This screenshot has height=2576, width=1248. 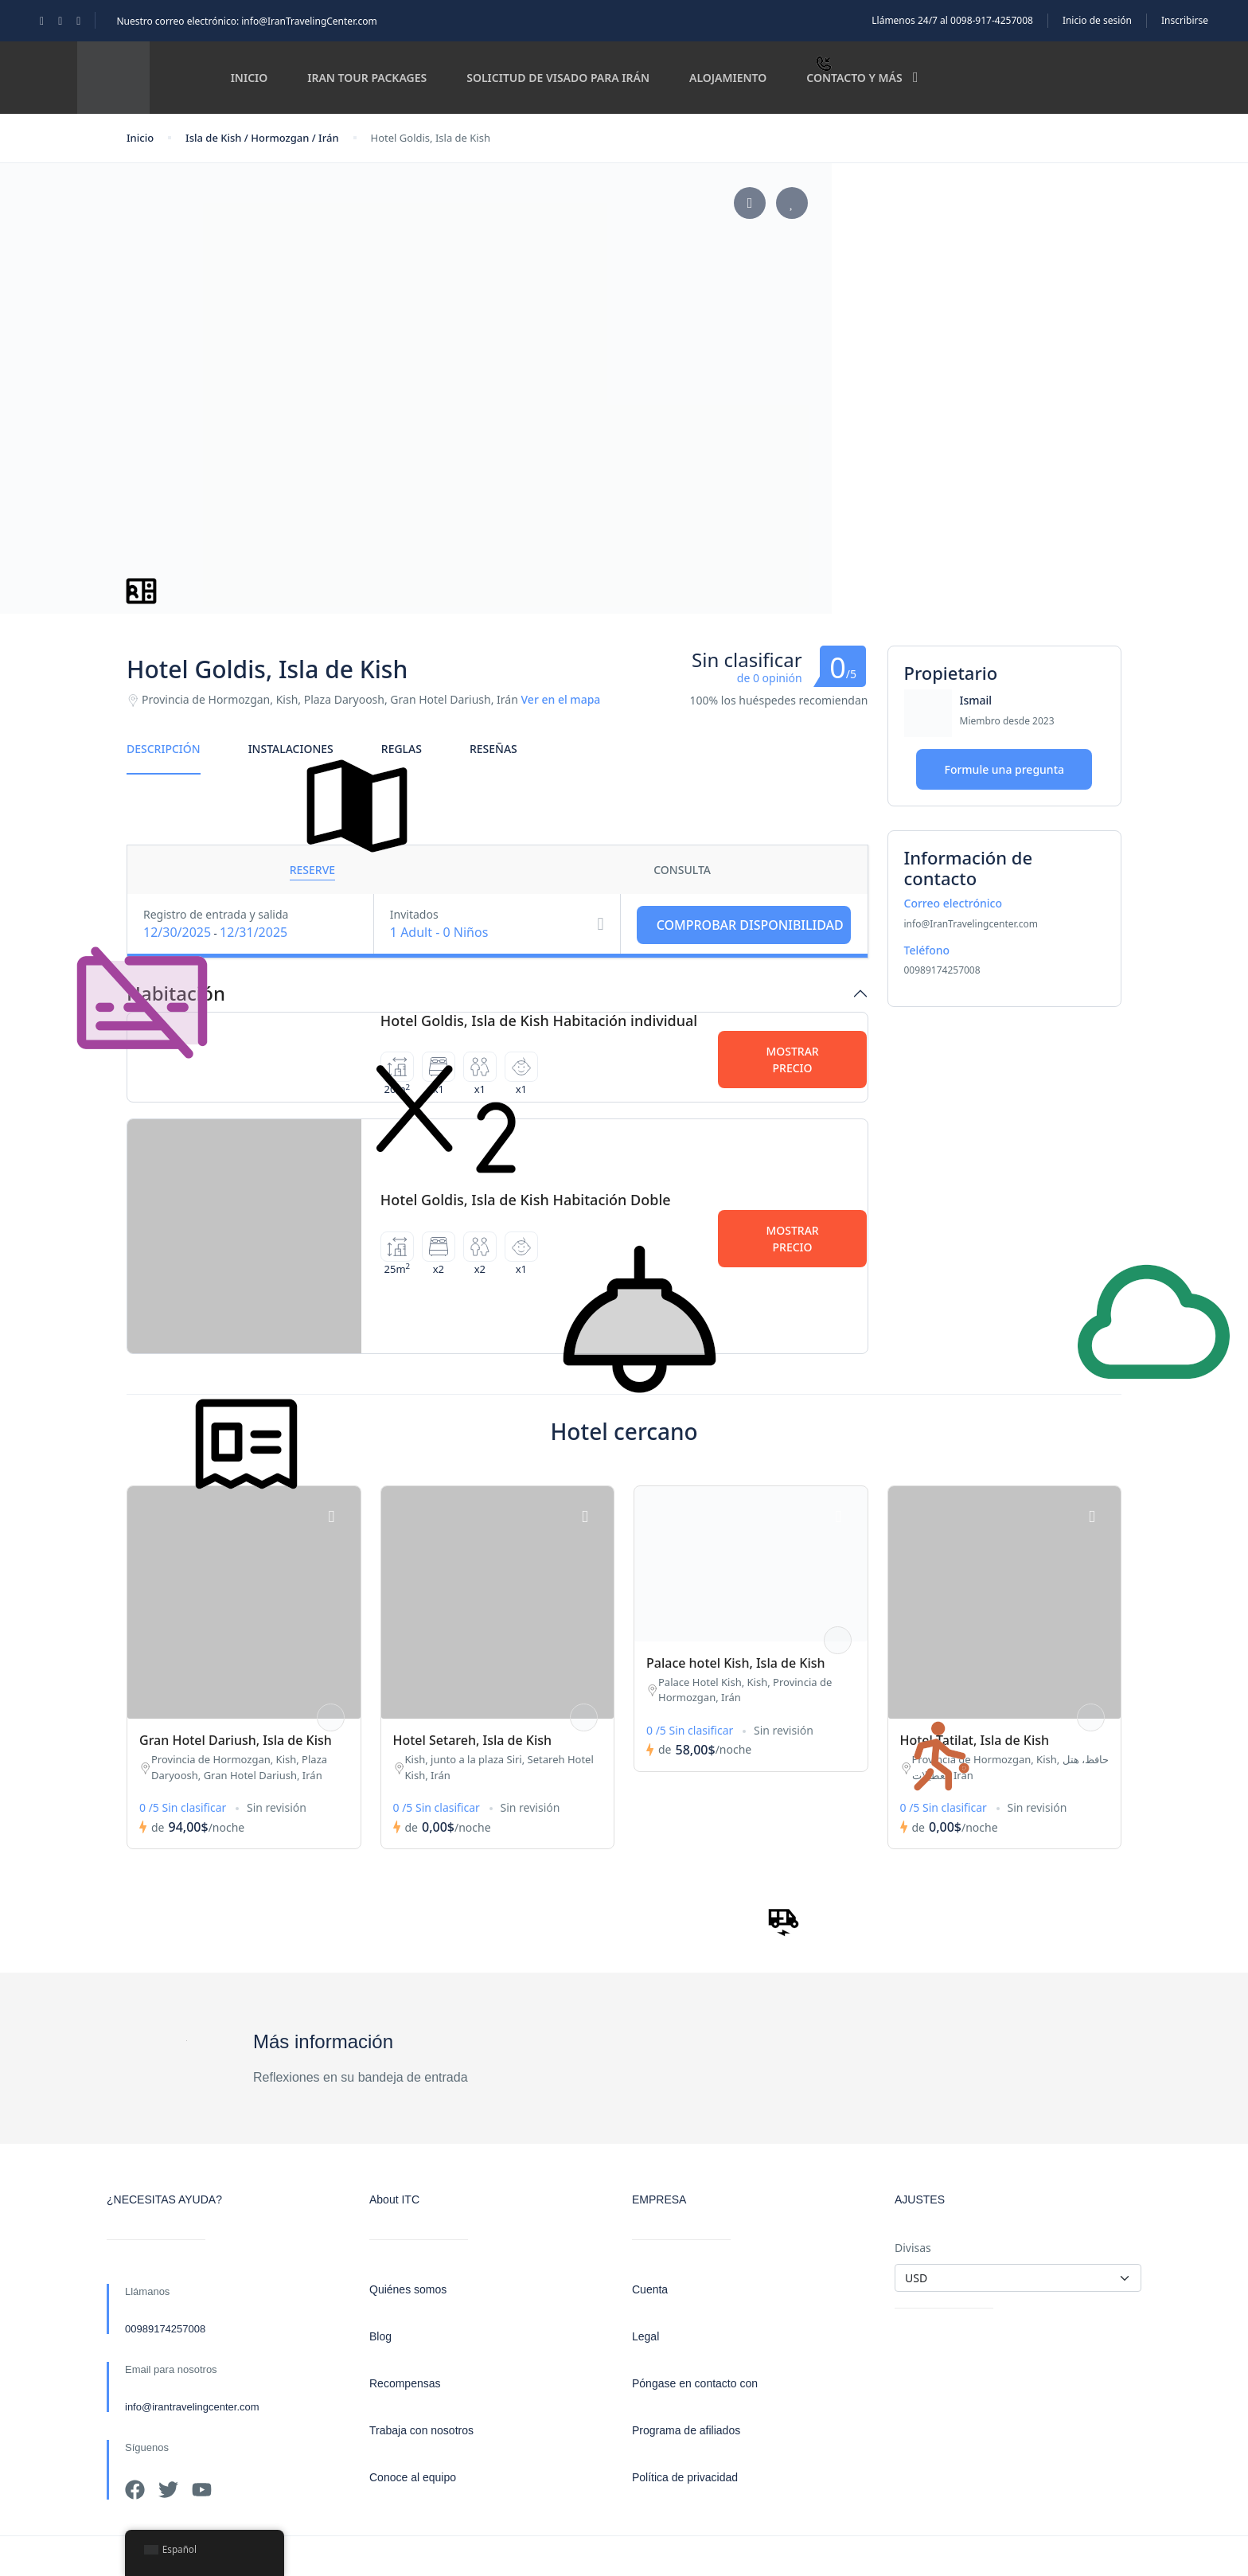 What do you see at coordinates (438, 1116) in the screenshot?
I see `format text as subscript` at bounding box center [438, 1116].